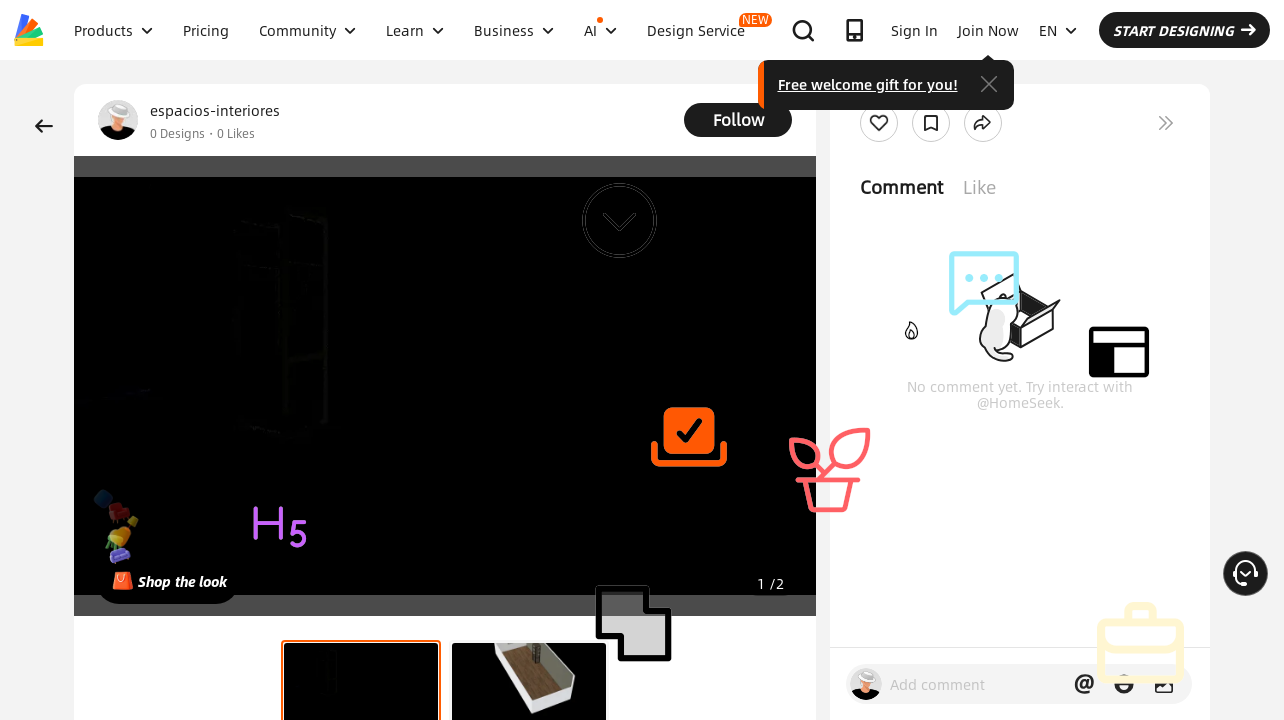 The width and height of the screenshot is (1284, 720). Describe the element at coordinates (277, 526) in the screenshot. I see `format text as heading level 5` at that location.